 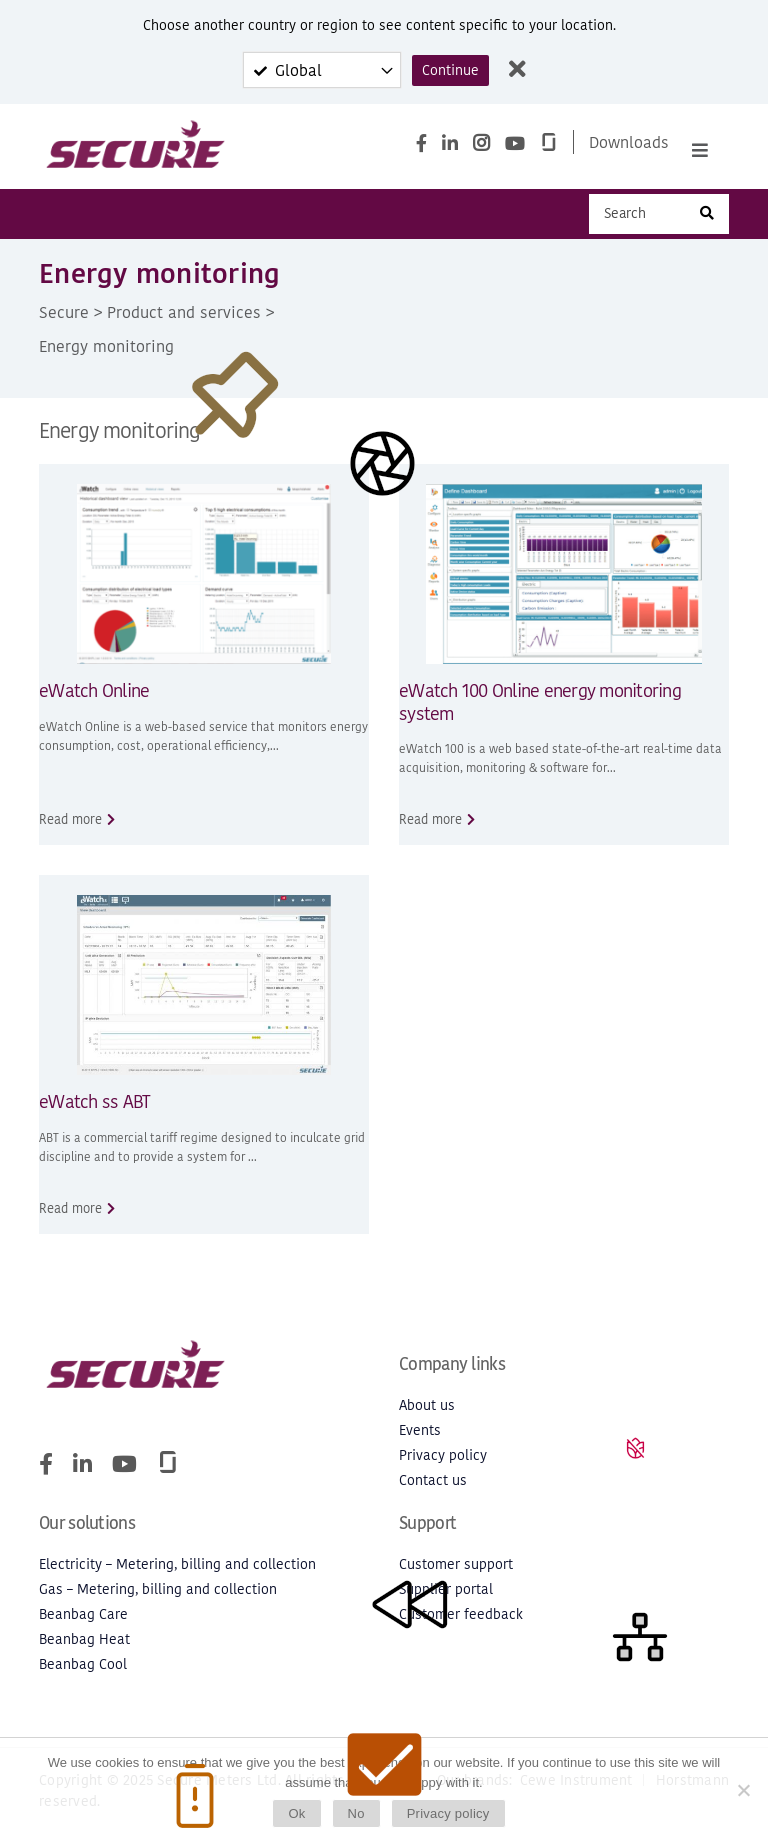 I want to click on indicates gluten-free or grain-free option, so click(x=635, y=1448).